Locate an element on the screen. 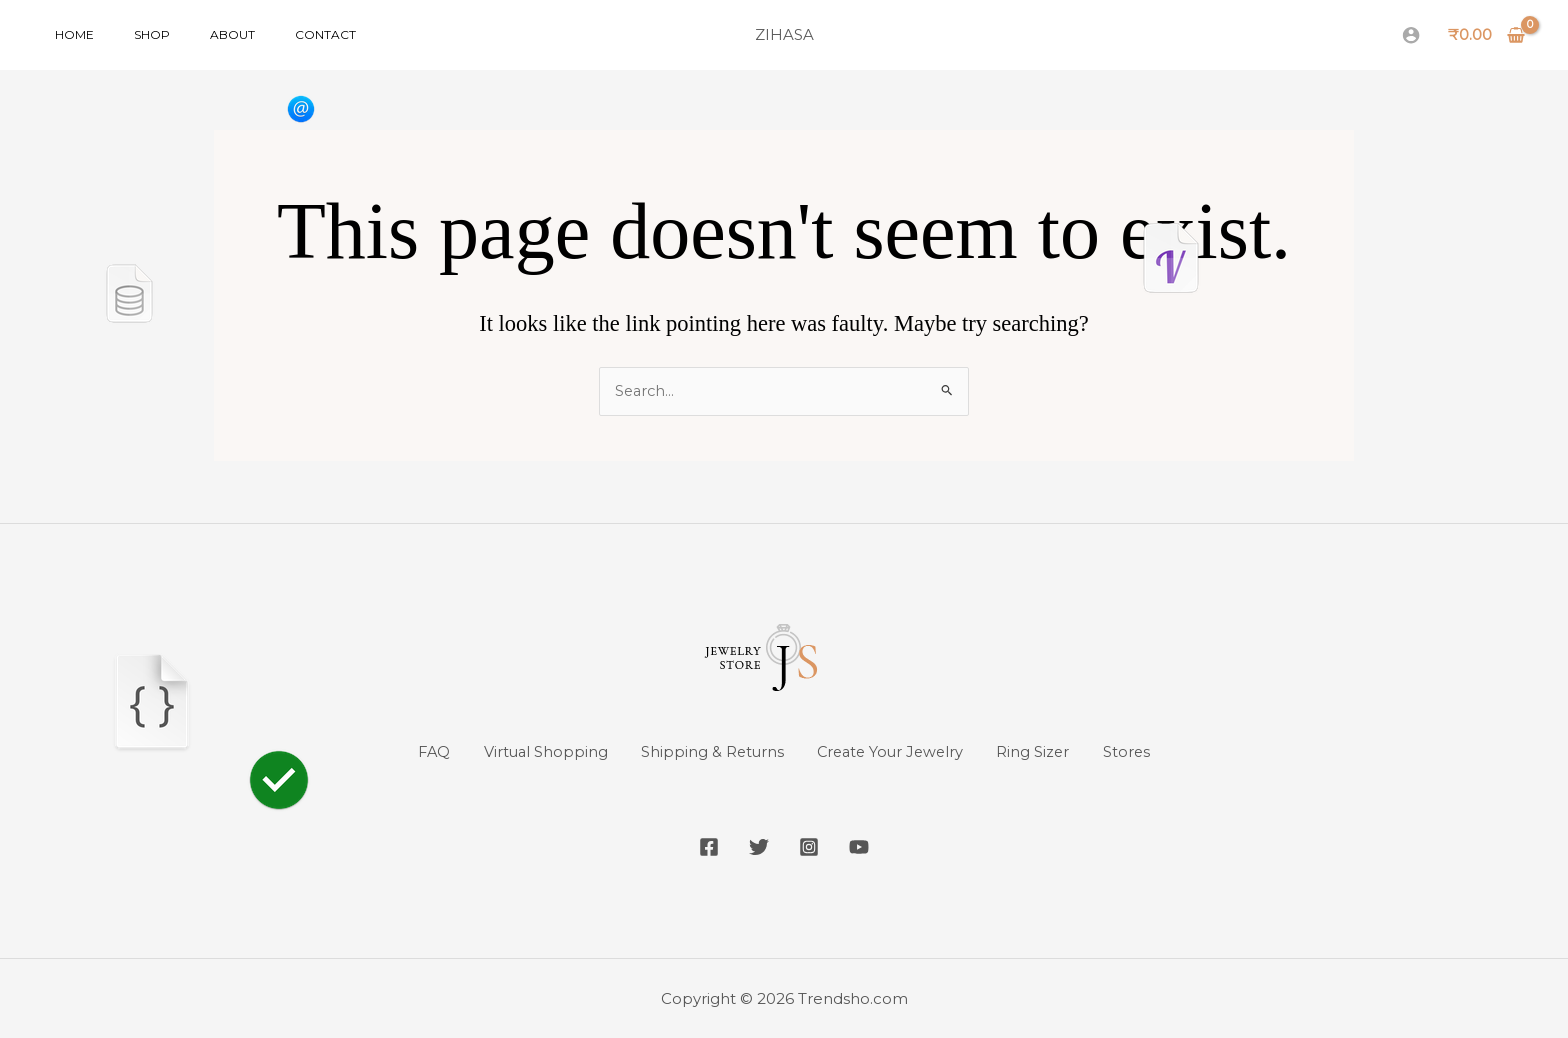 The image size is (1568, 1038). manage your internet accounts is located at coordinates (301, 109).